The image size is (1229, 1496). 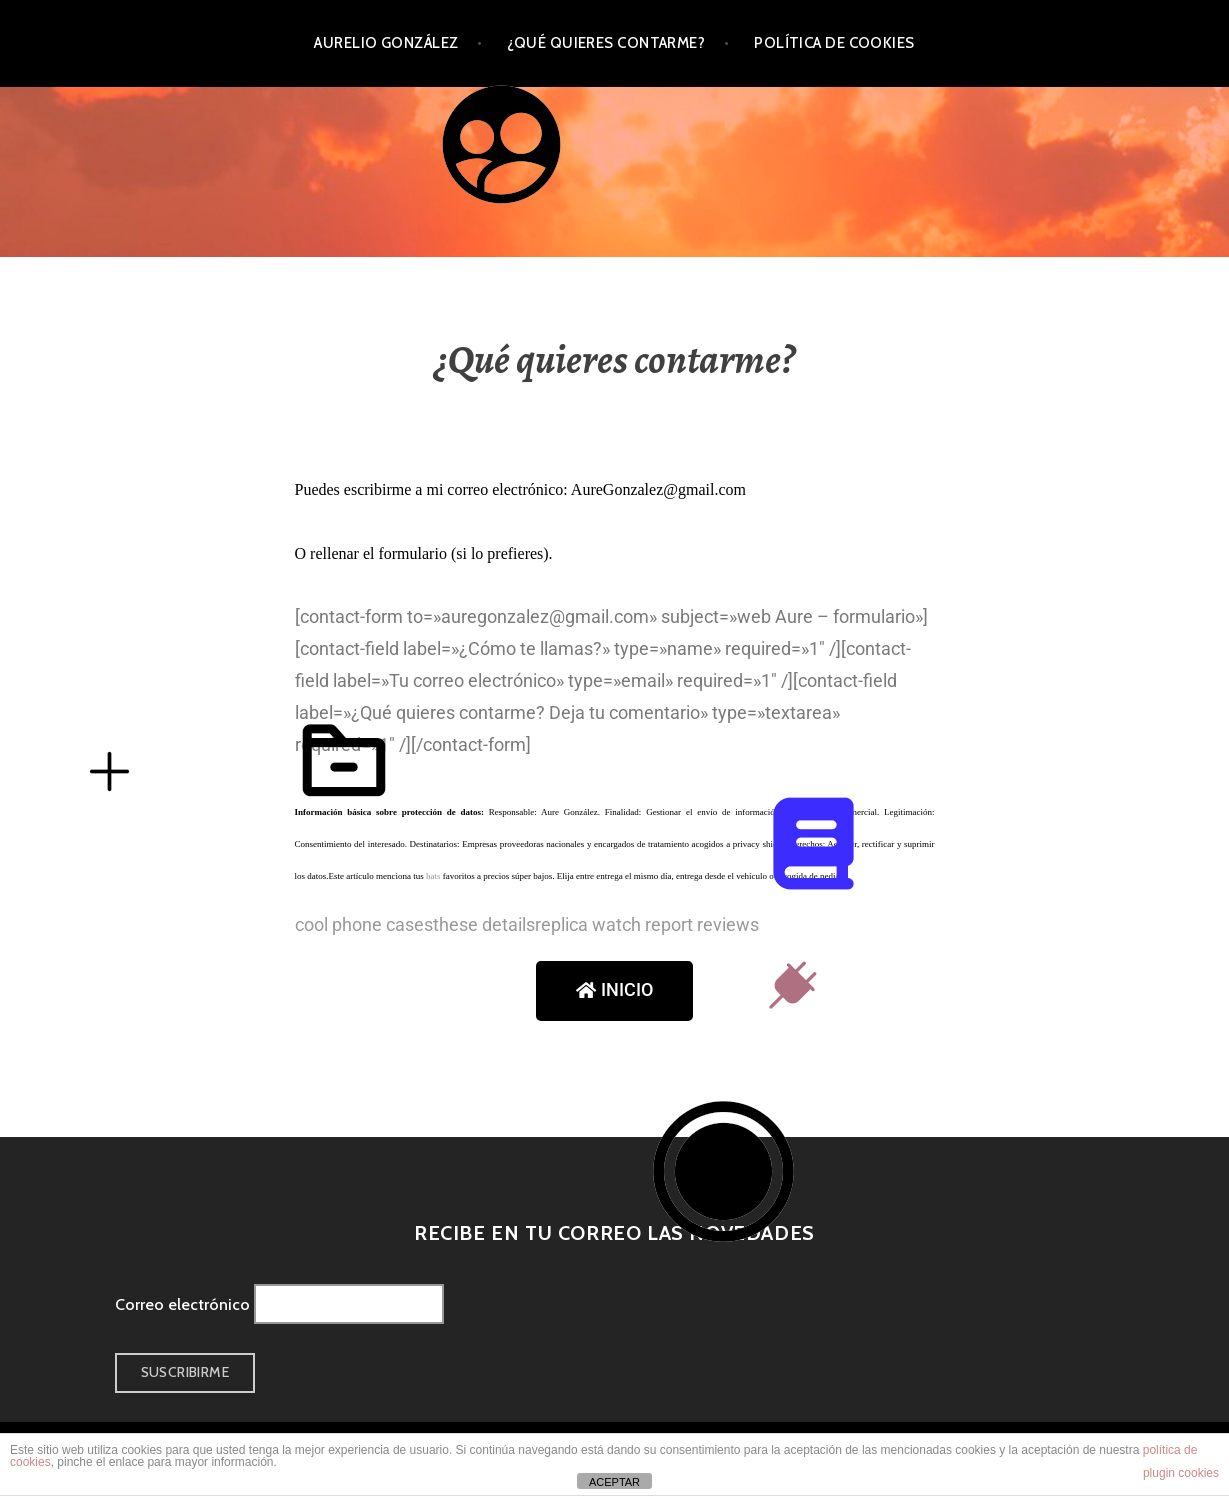 What do you see at coordinates (792, 986) in the screenshot?
I see `connect to a power source` at bounding box center [792, 986].